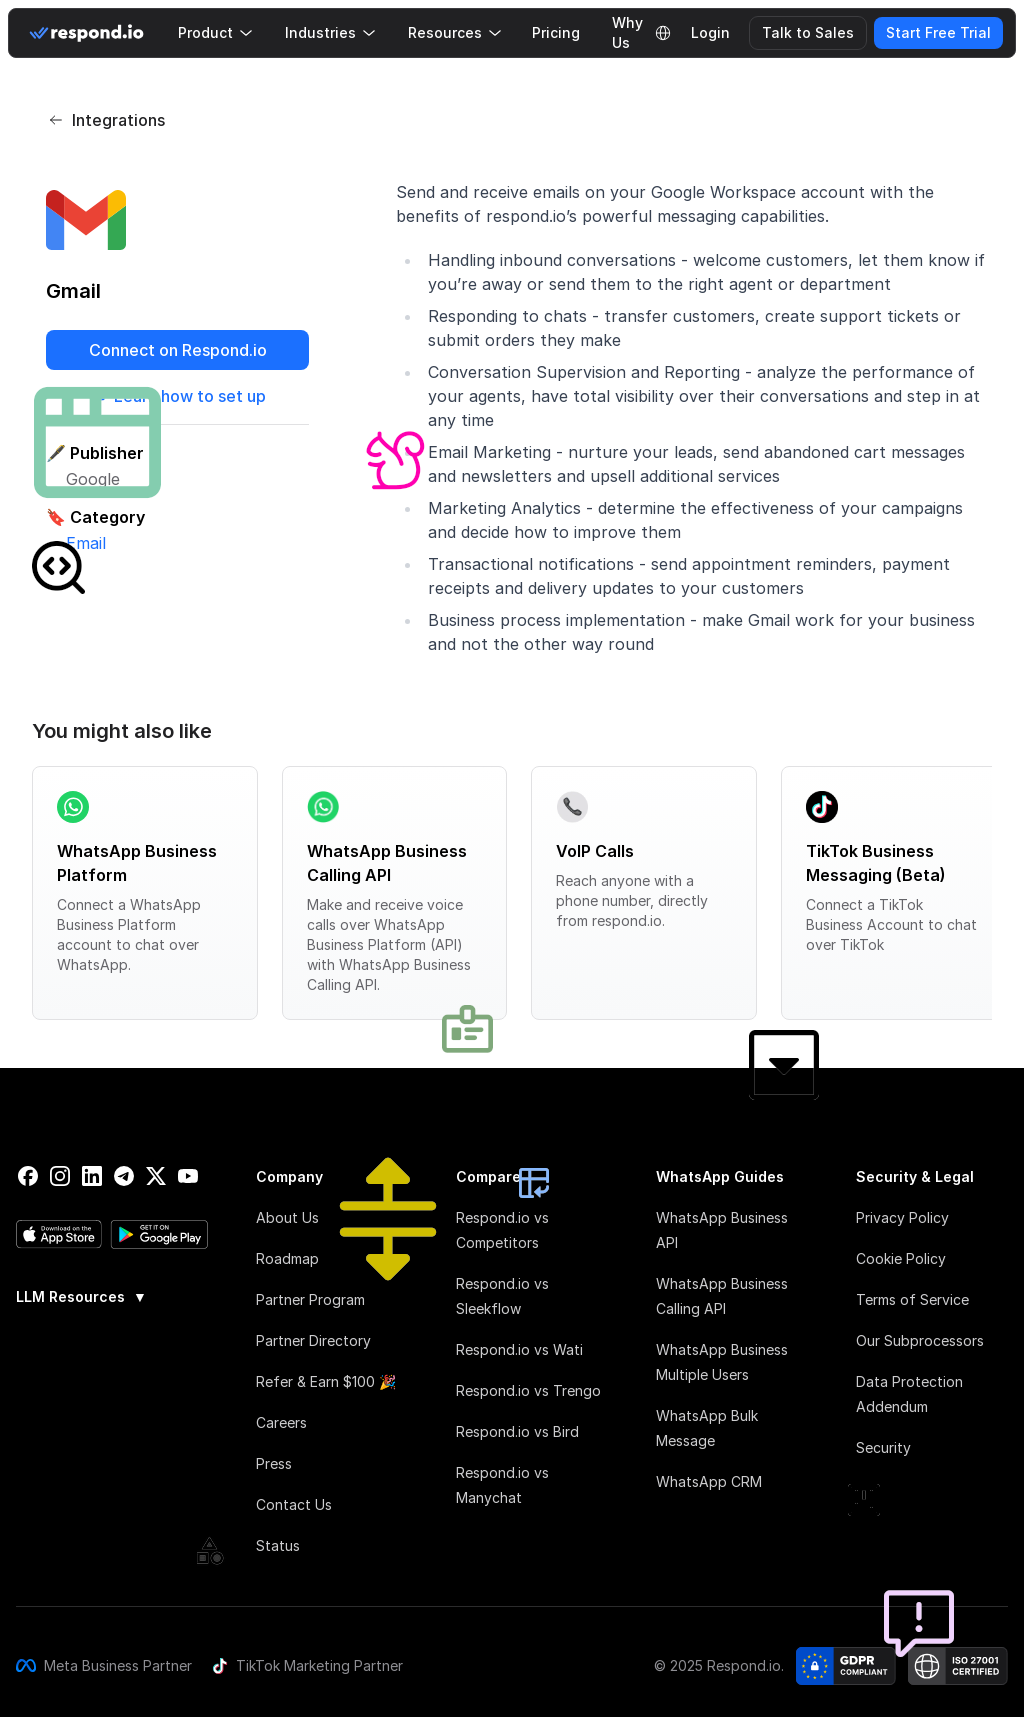 Image resolution: width=1024 pixels, height=1717 pixels. What do you see at coordinates (394, 459) in the screenshot?
I see `access GitHub's saved or stashed content` at bounding box center [394, 459].